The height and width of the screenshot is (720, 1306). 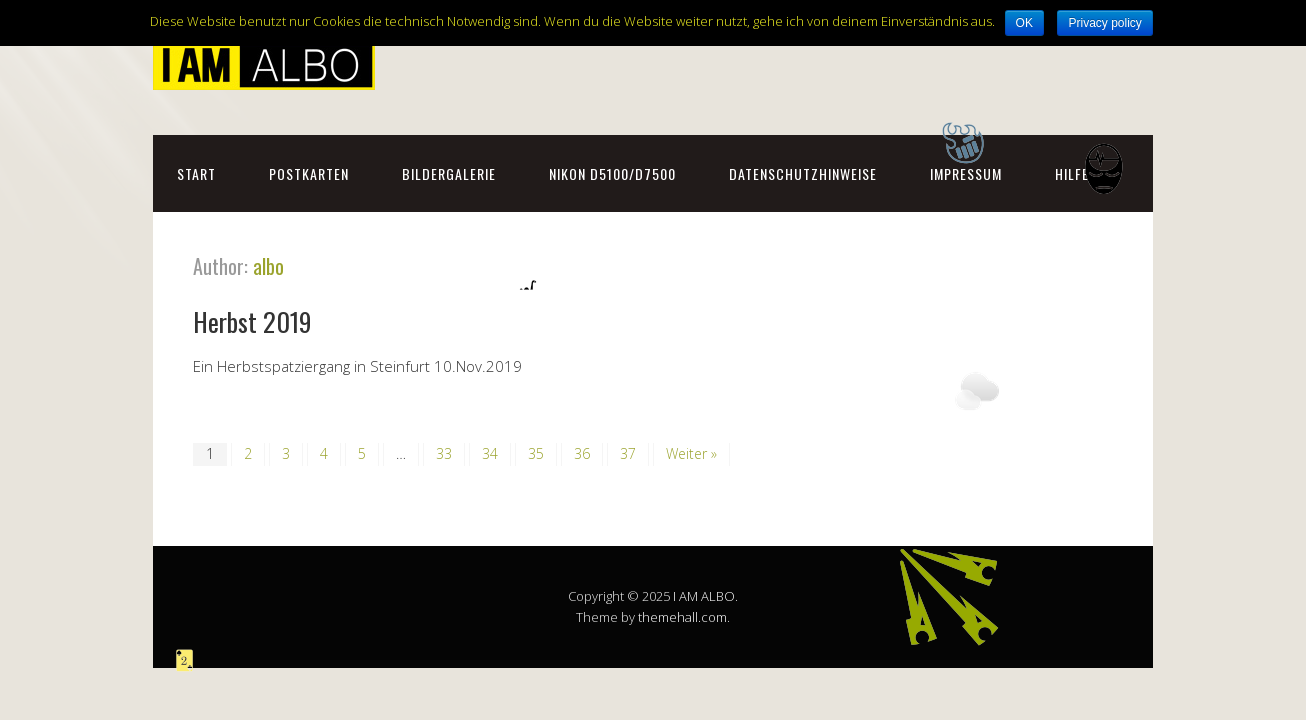 I want to click on access sea creatures or aquatic animals category, so click(x=528, y=285).